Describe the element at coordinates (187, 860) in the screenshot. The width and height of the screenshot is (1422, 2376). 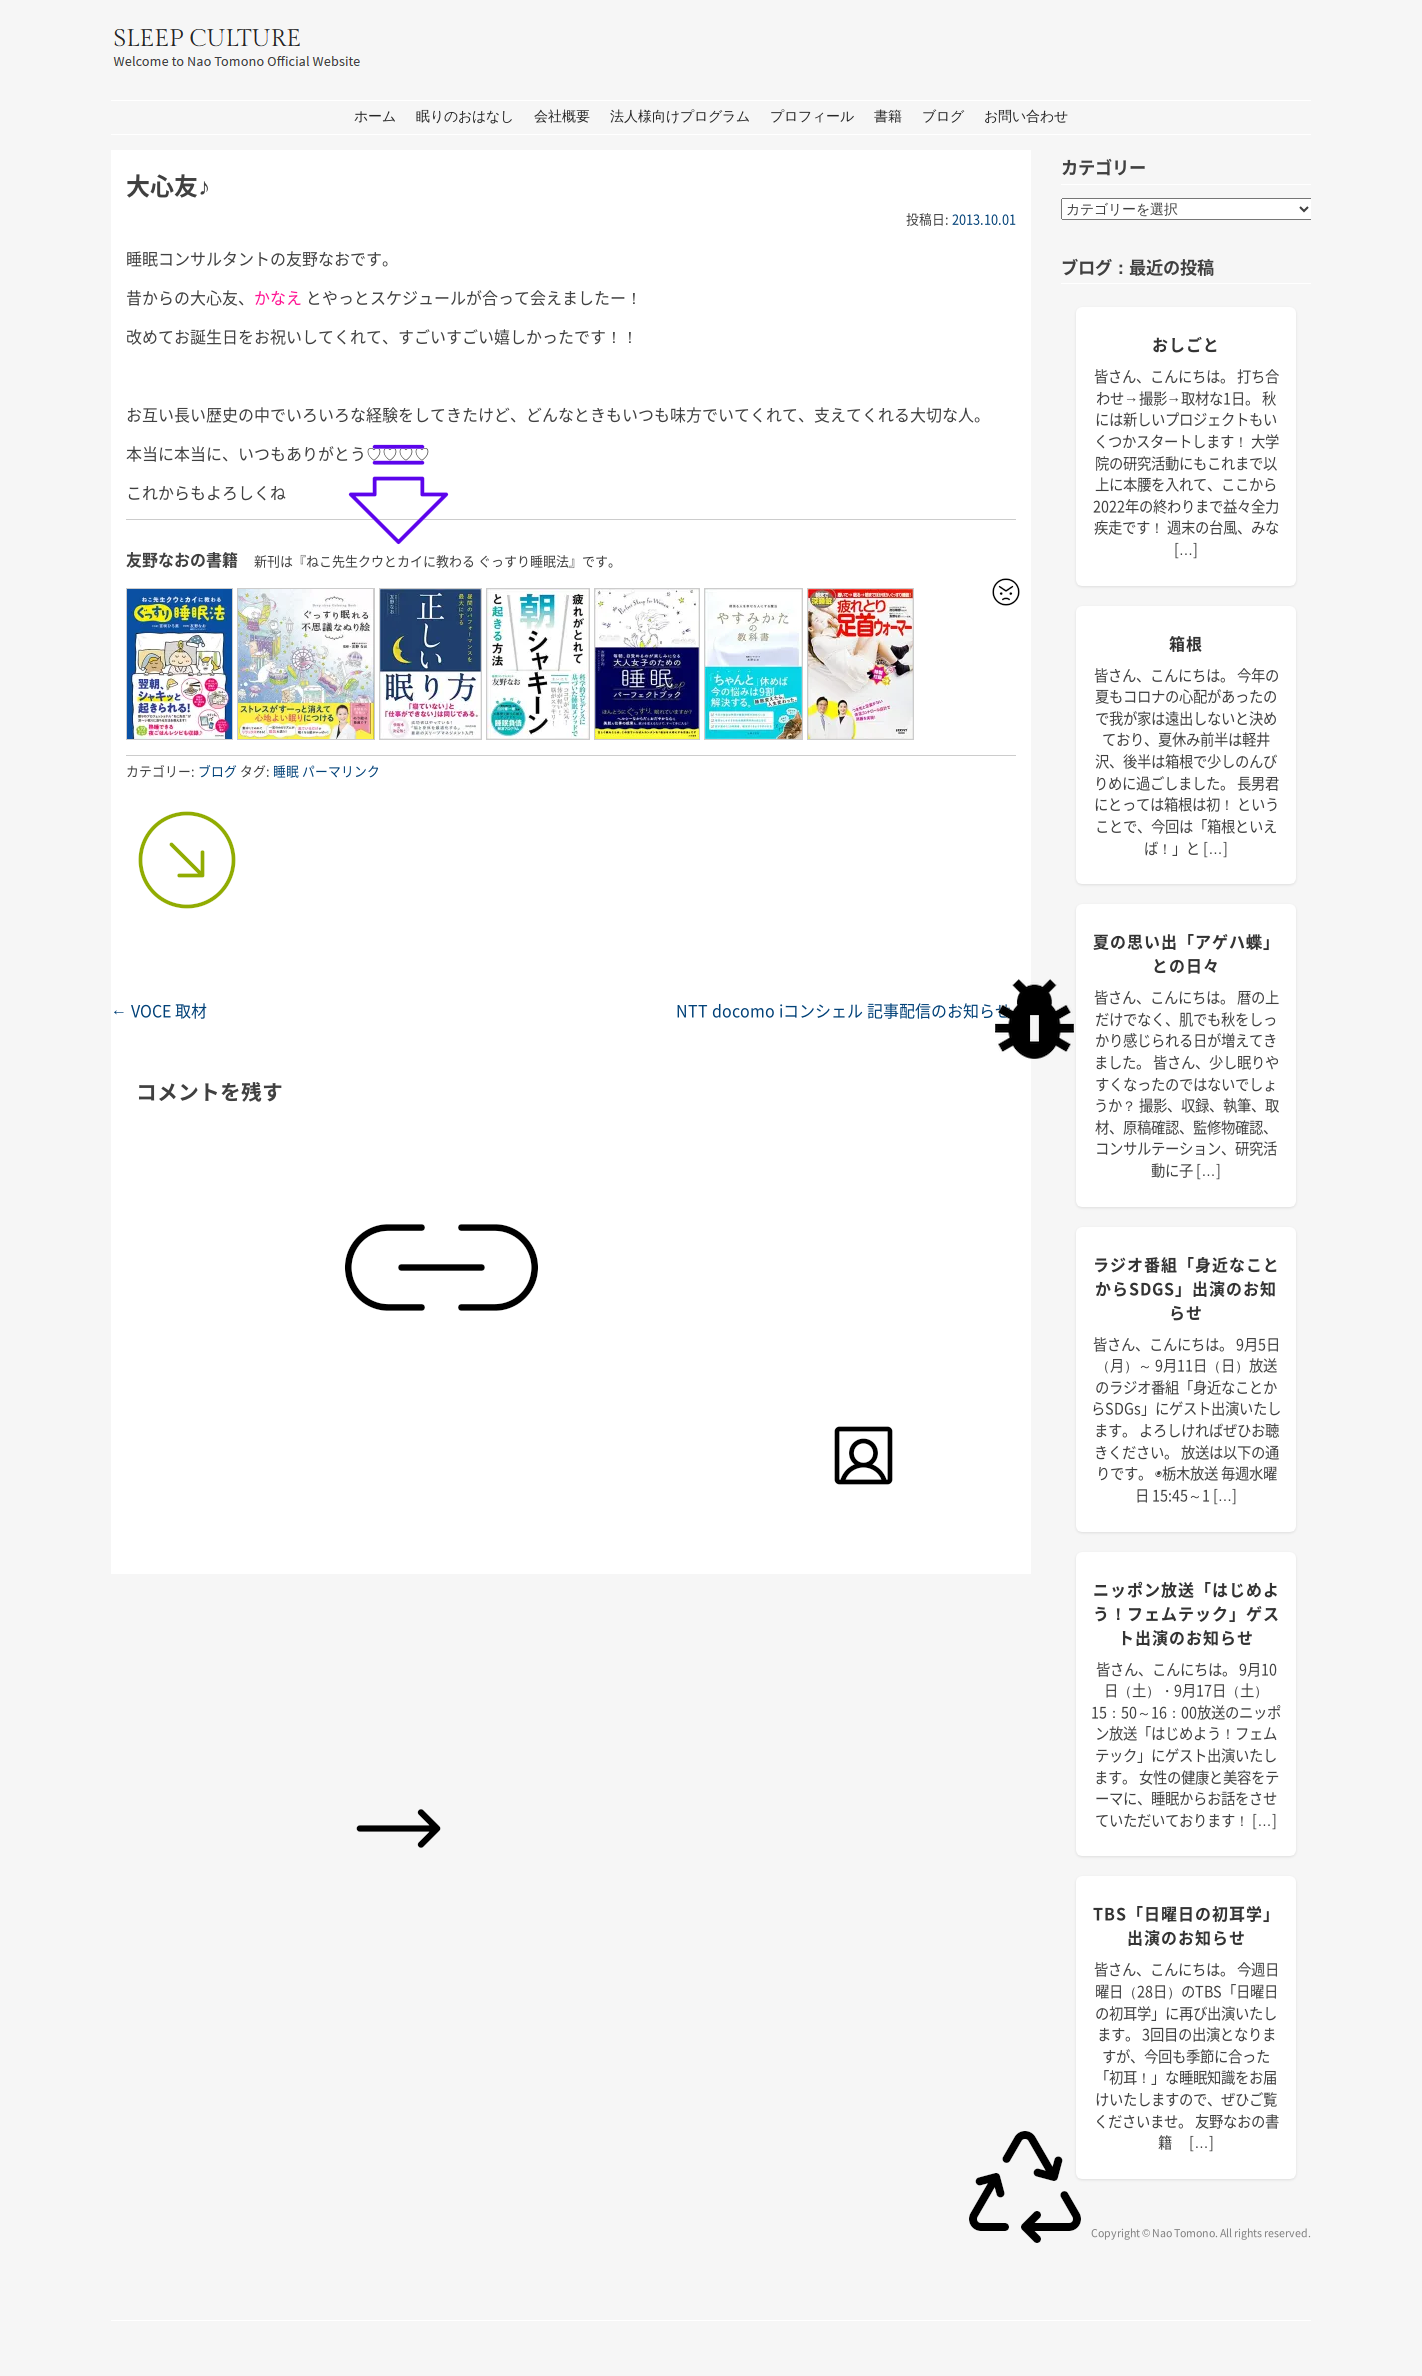
I see `navigate to the next item diagonally` at that location.